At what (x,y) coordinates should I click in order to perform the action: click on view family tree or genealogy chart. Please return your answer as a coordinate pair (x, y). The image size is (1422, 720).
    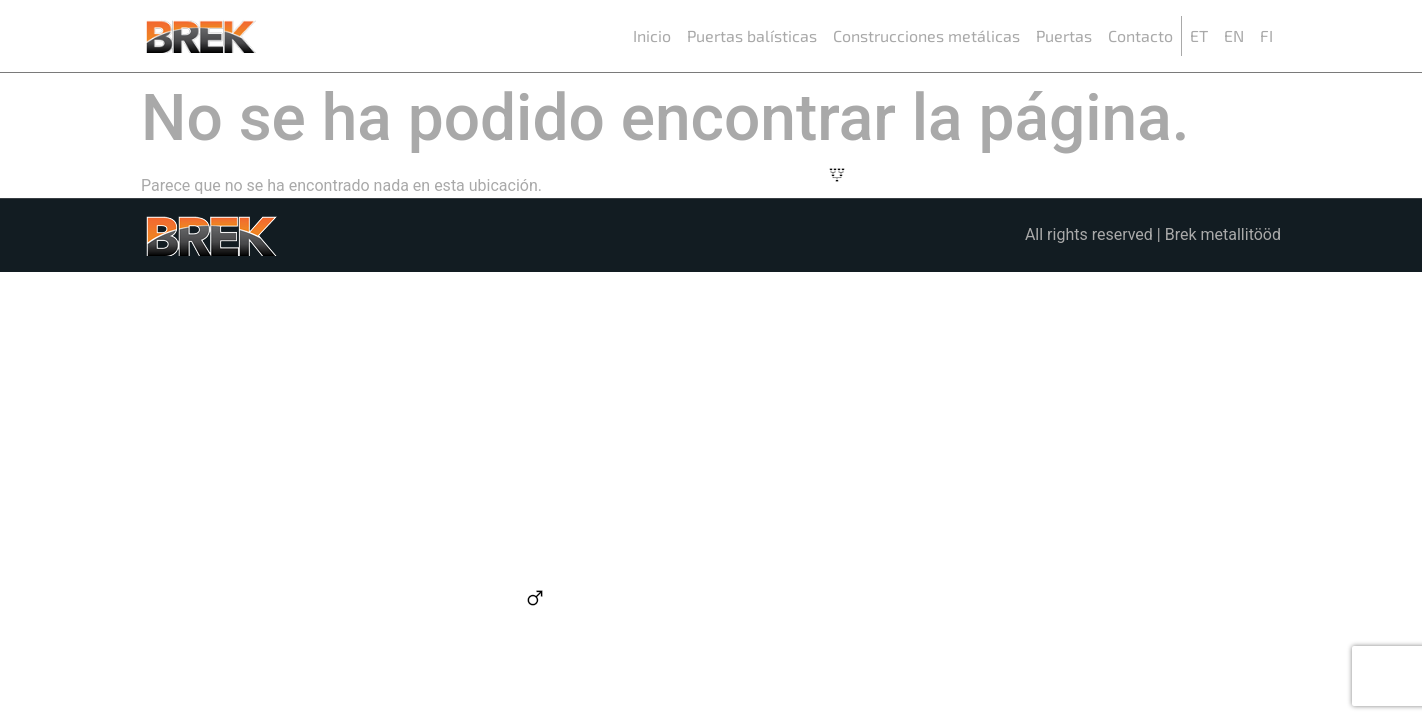
    Looking at the image, I should click on (837, 175).